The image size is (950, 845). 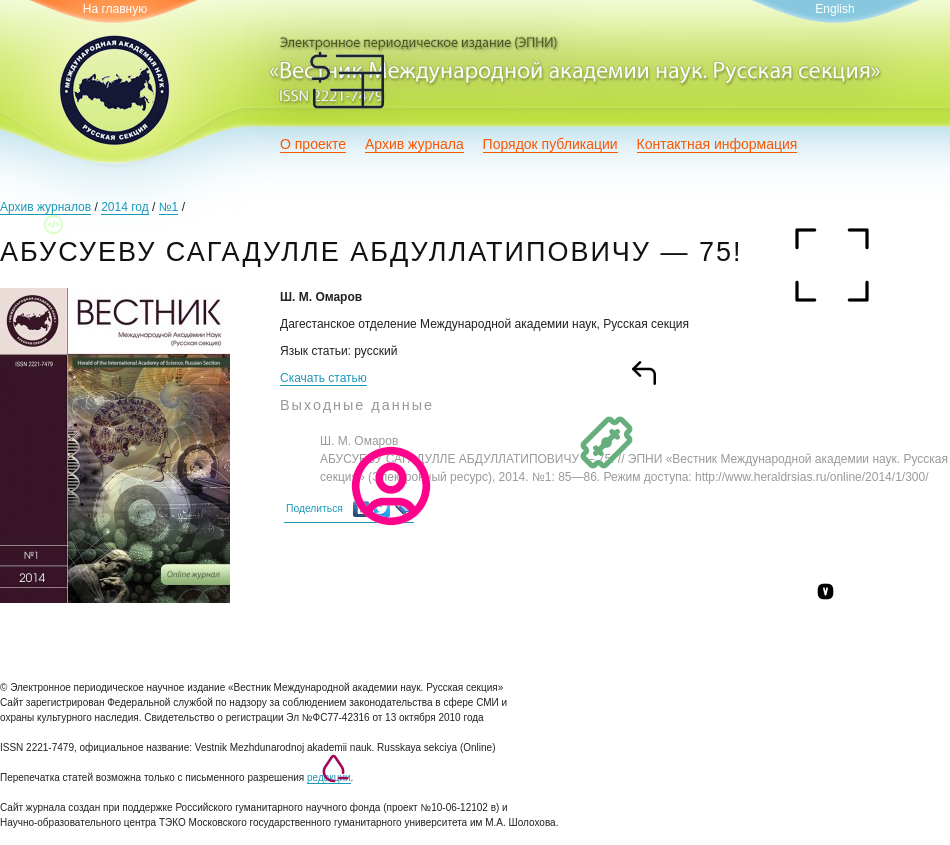 What do you see at coordinates (832, 265) in the screenshot?
I see `expand to fullscreen mode` at bounding box center [832, 265].